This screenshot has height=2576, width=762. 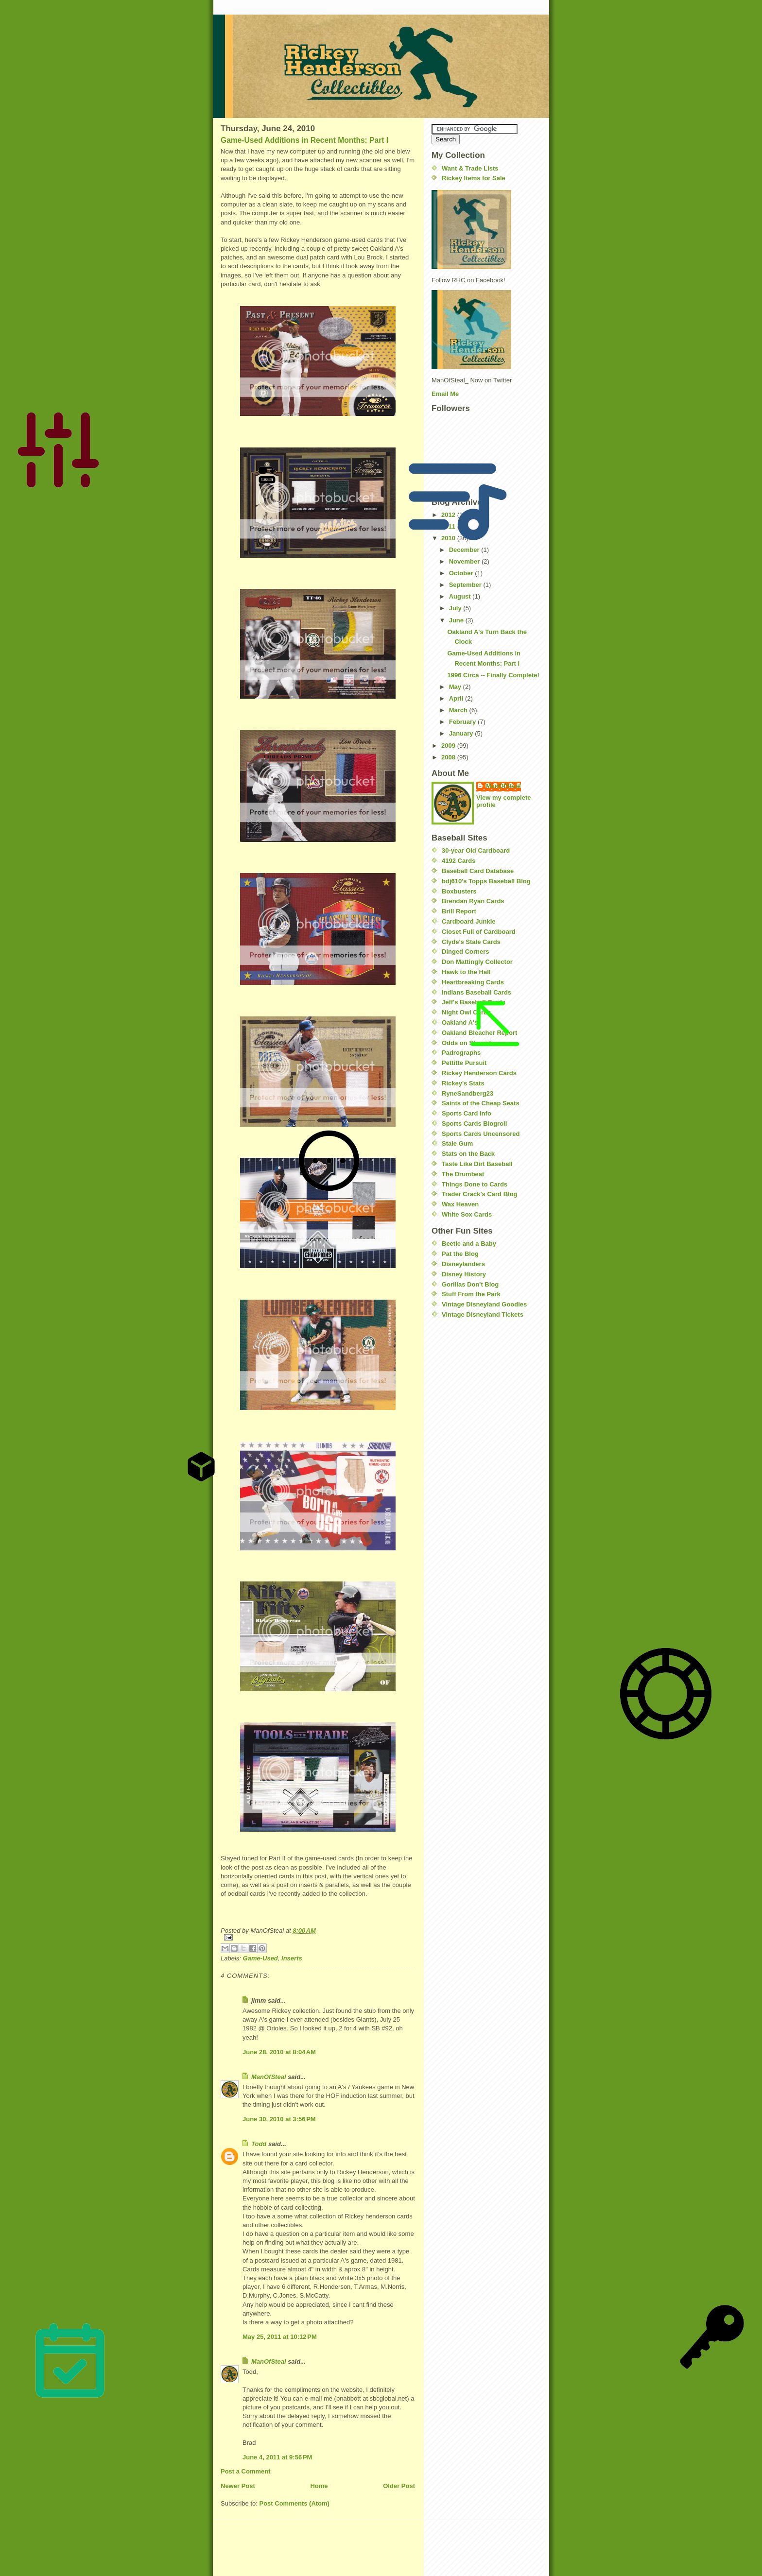 What do you see at coordinates (329, 1161) in the screenshot?
I see `view more options` at bounding box center [329, 1161].